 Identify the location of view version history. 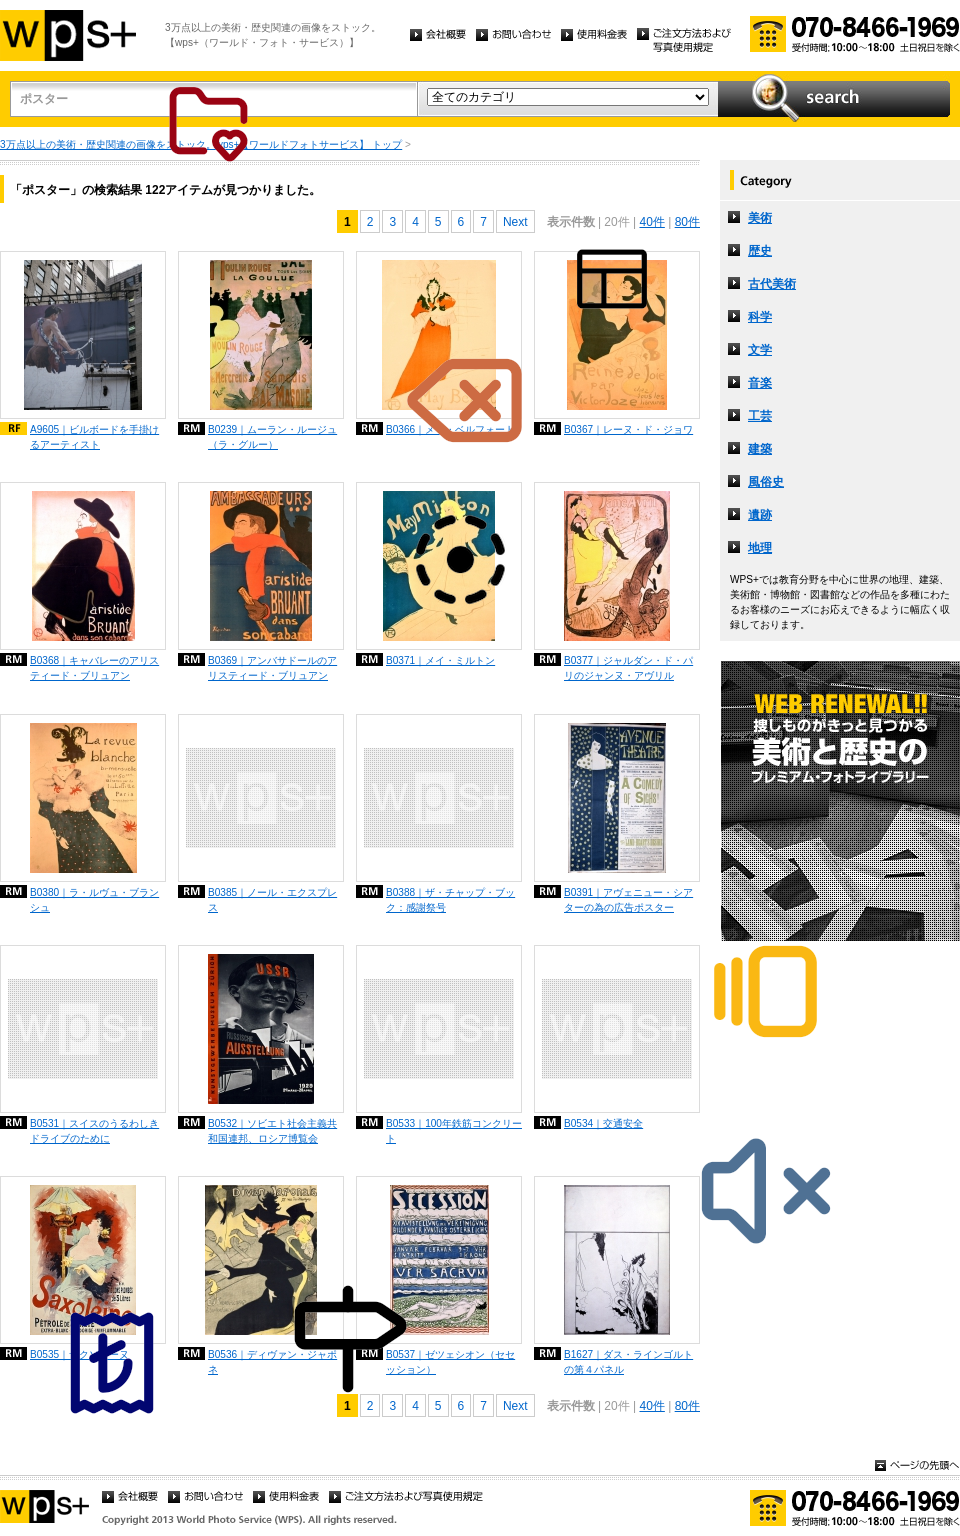
(765, 991).